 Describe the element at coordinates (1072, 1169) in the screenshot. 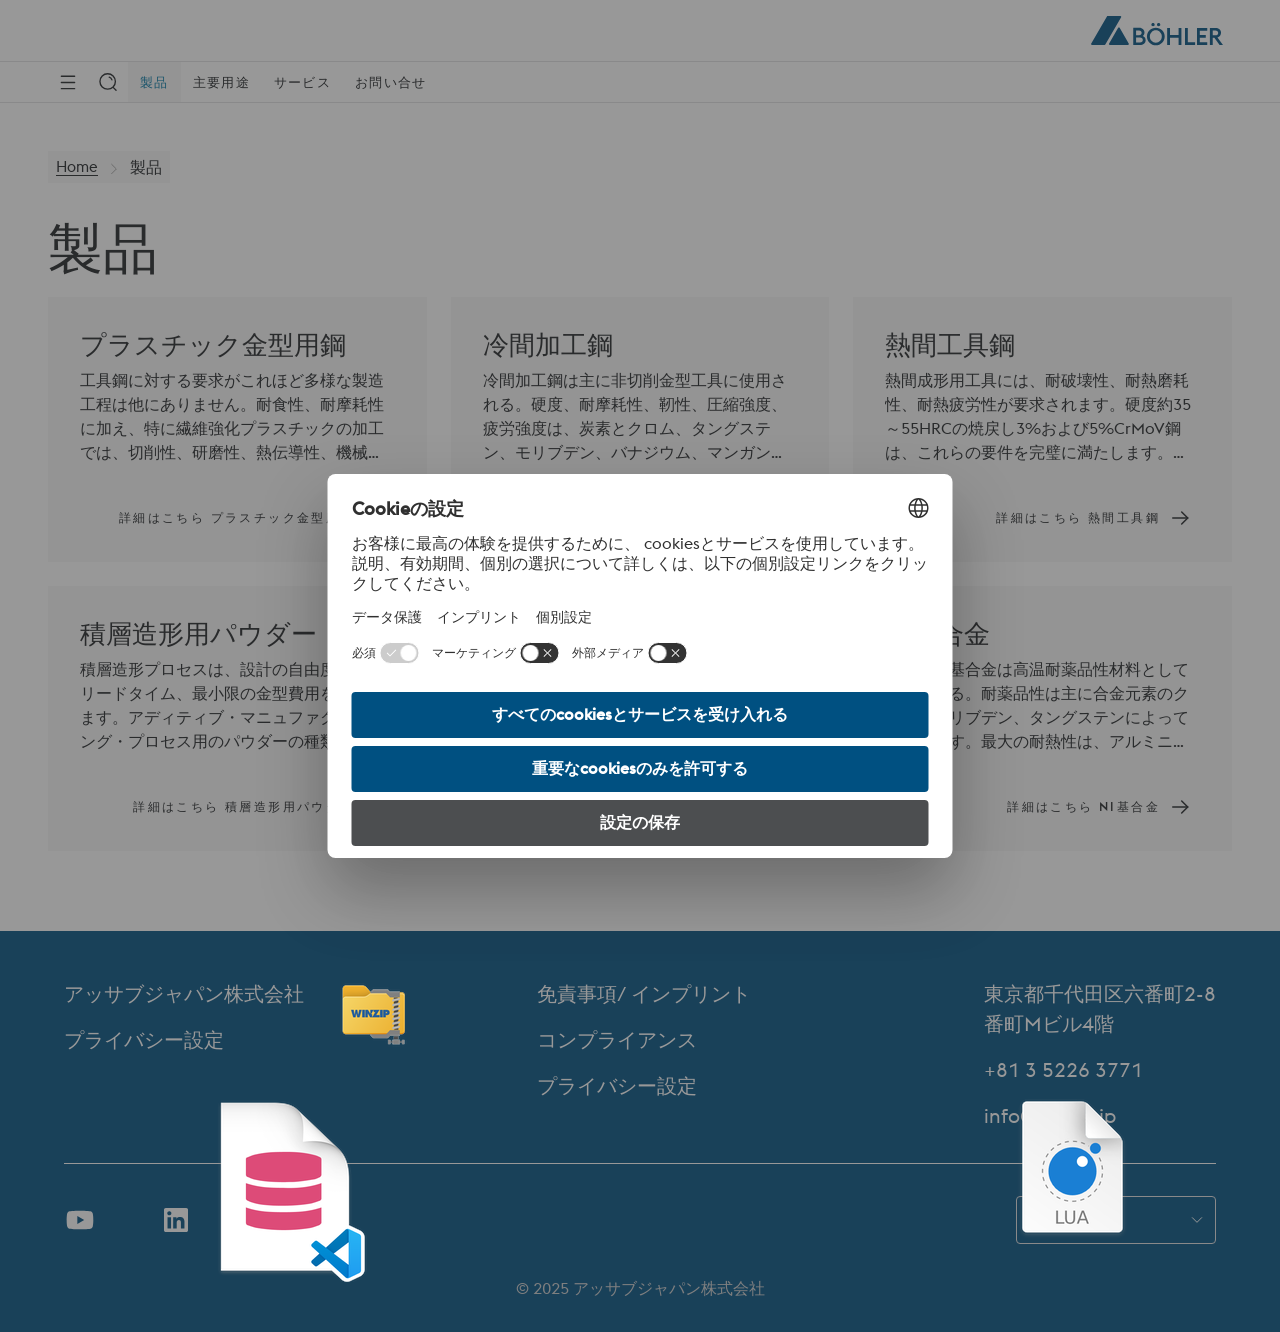

I see `a lua script or source code file` at that location.